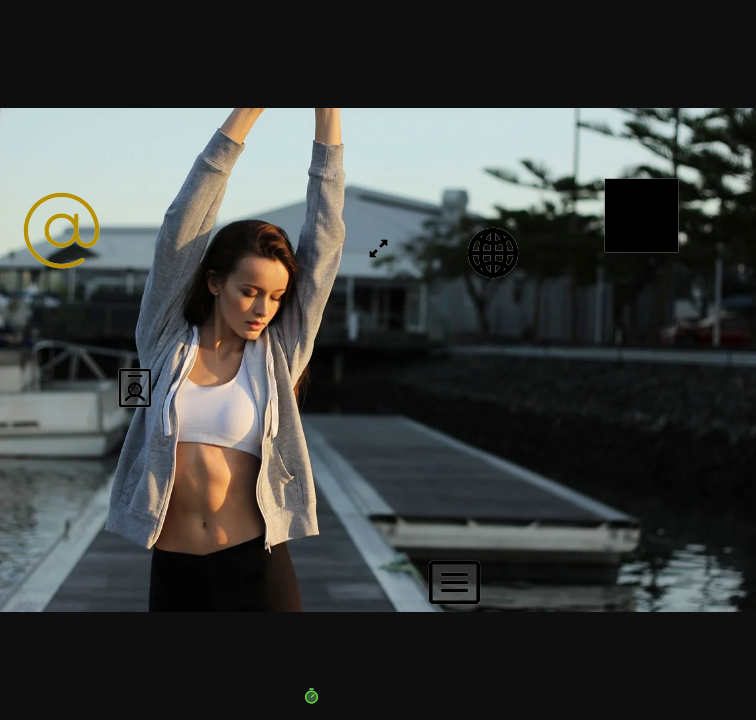  What do you see at coordinates (311, 696) in the screenshot?
I see `set a countdown timer` at bounding box center [311, 696].